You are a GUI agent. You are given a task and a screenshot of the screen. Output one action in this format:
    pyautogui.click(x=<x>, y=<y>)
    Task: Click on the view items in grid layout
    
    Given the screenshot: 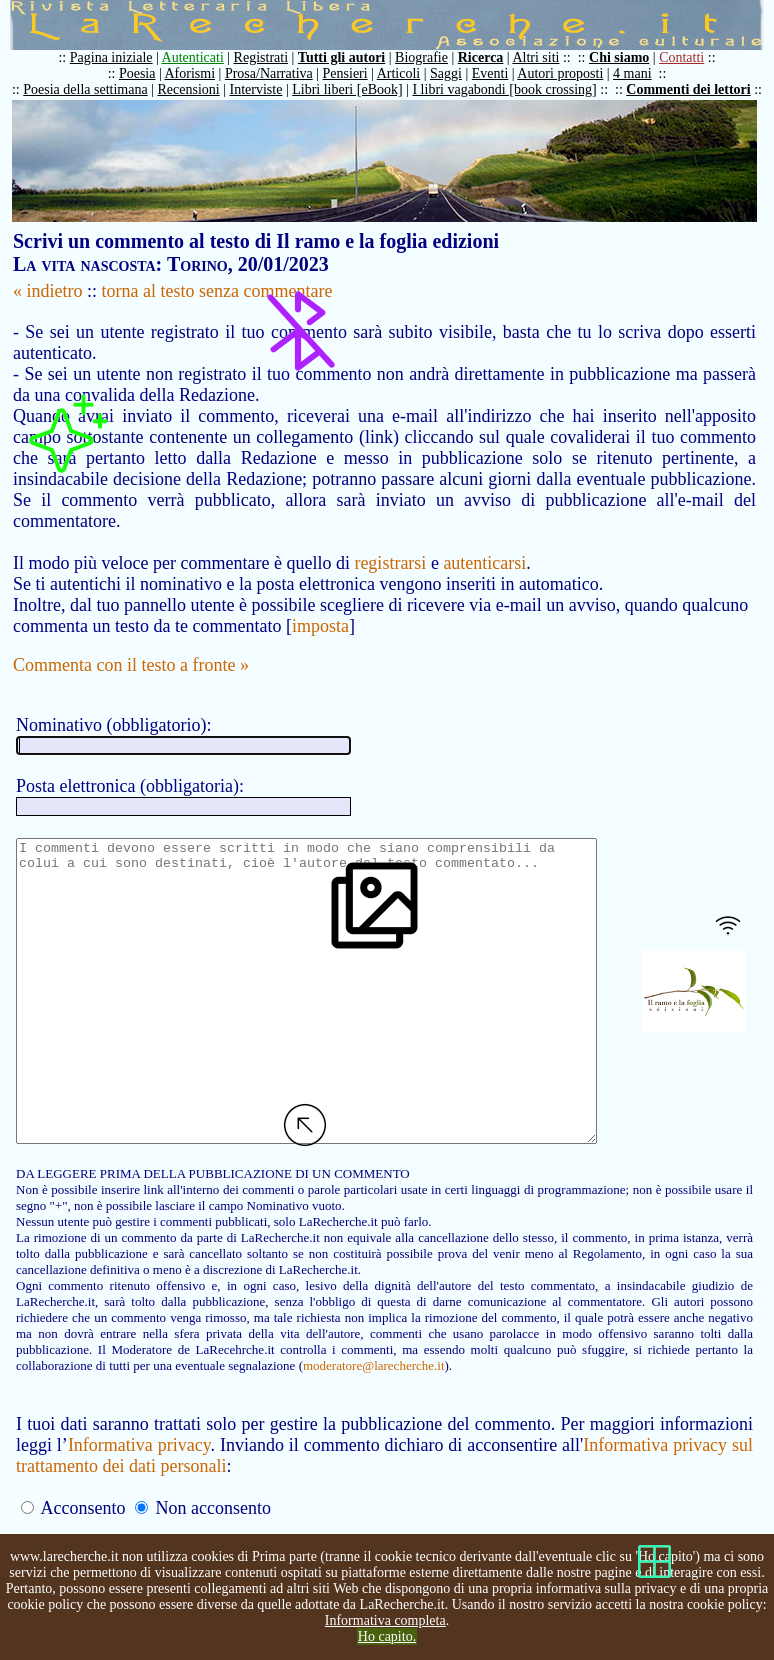 What is the action you would take?
    pyautogui.click(x=654, y=1561)
    